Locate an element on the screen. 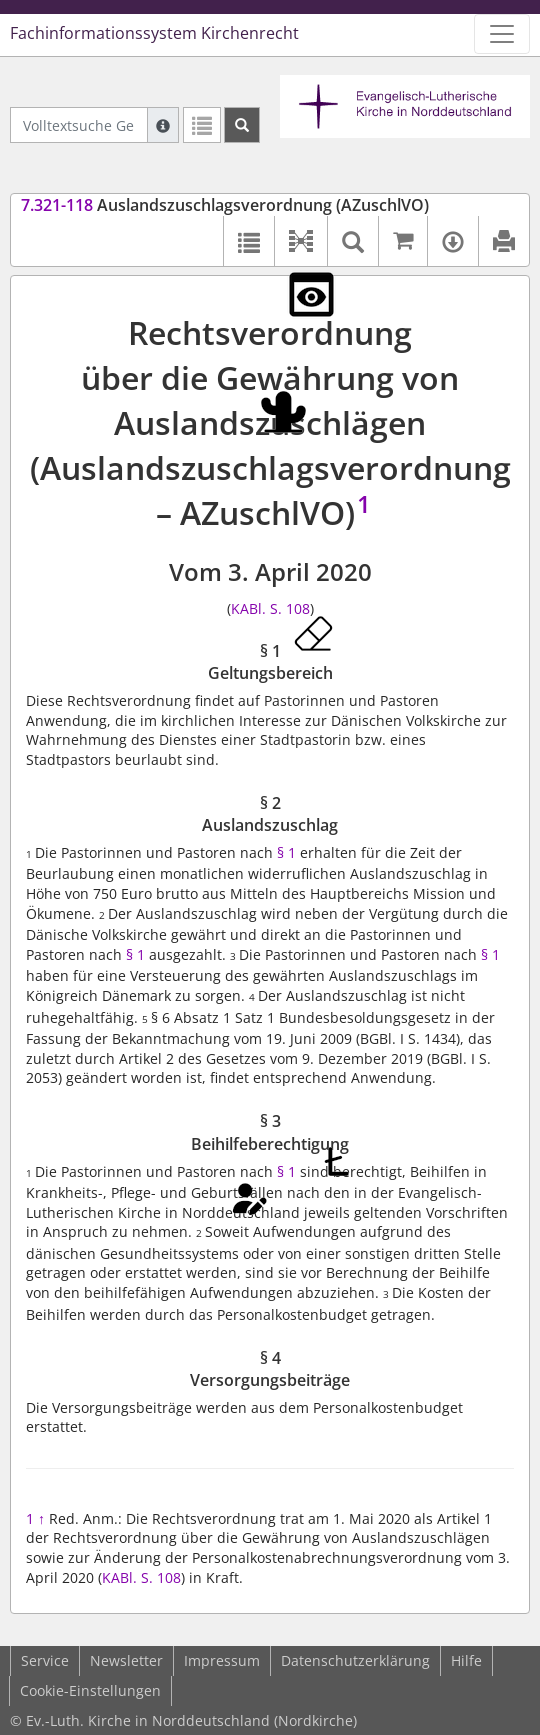  indicates desert or arid climate category is located at coordinates (283, 413).